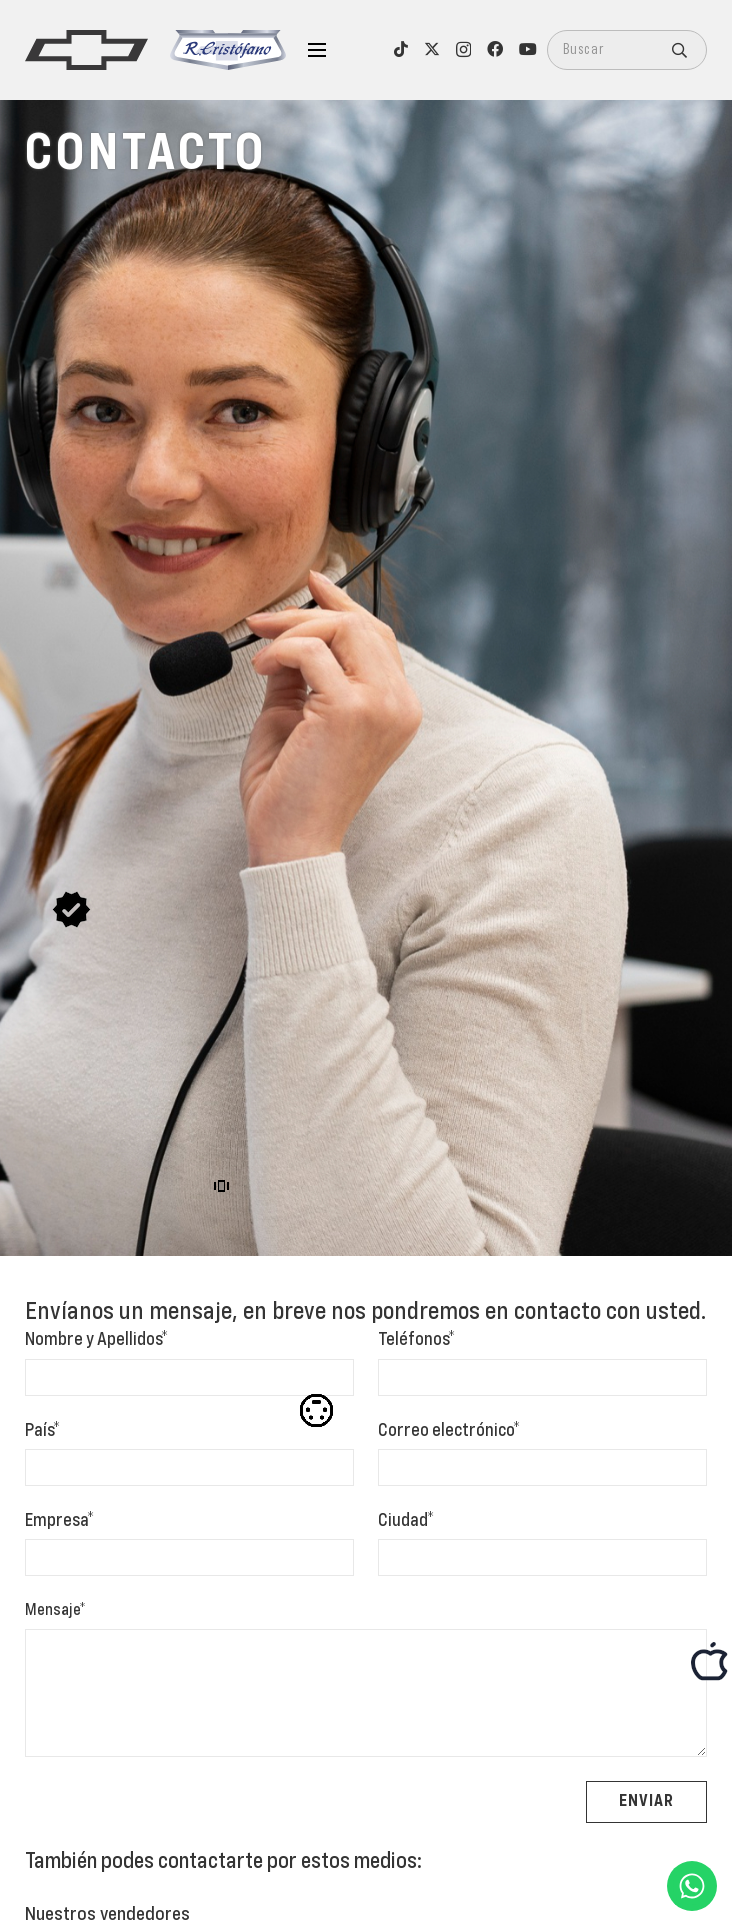 The width and height of the screenshot is (732, 1926). Describe the element at coordinates (316, 1410) in the screenshot. I see `configure s-video input settings` at that location.